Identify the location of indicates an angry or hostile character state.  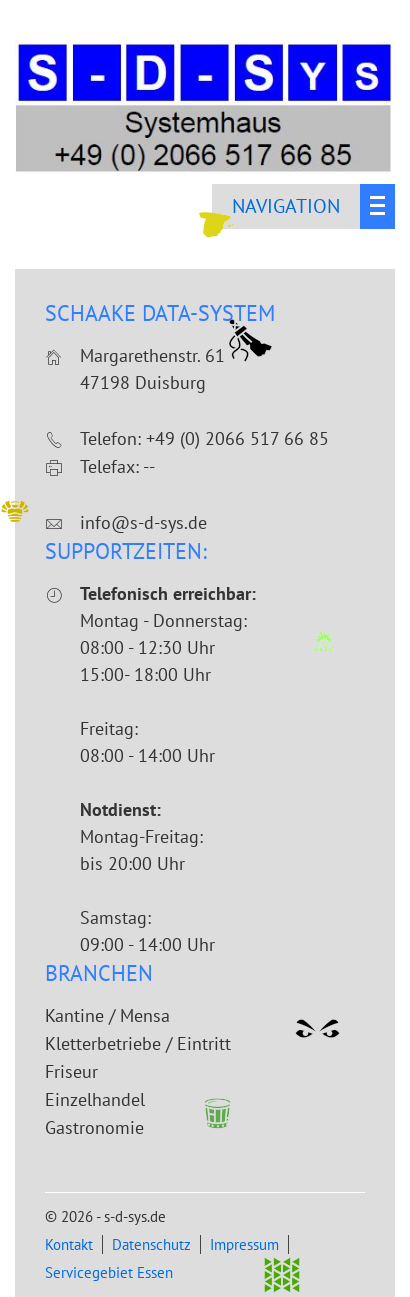
(317, 1029).